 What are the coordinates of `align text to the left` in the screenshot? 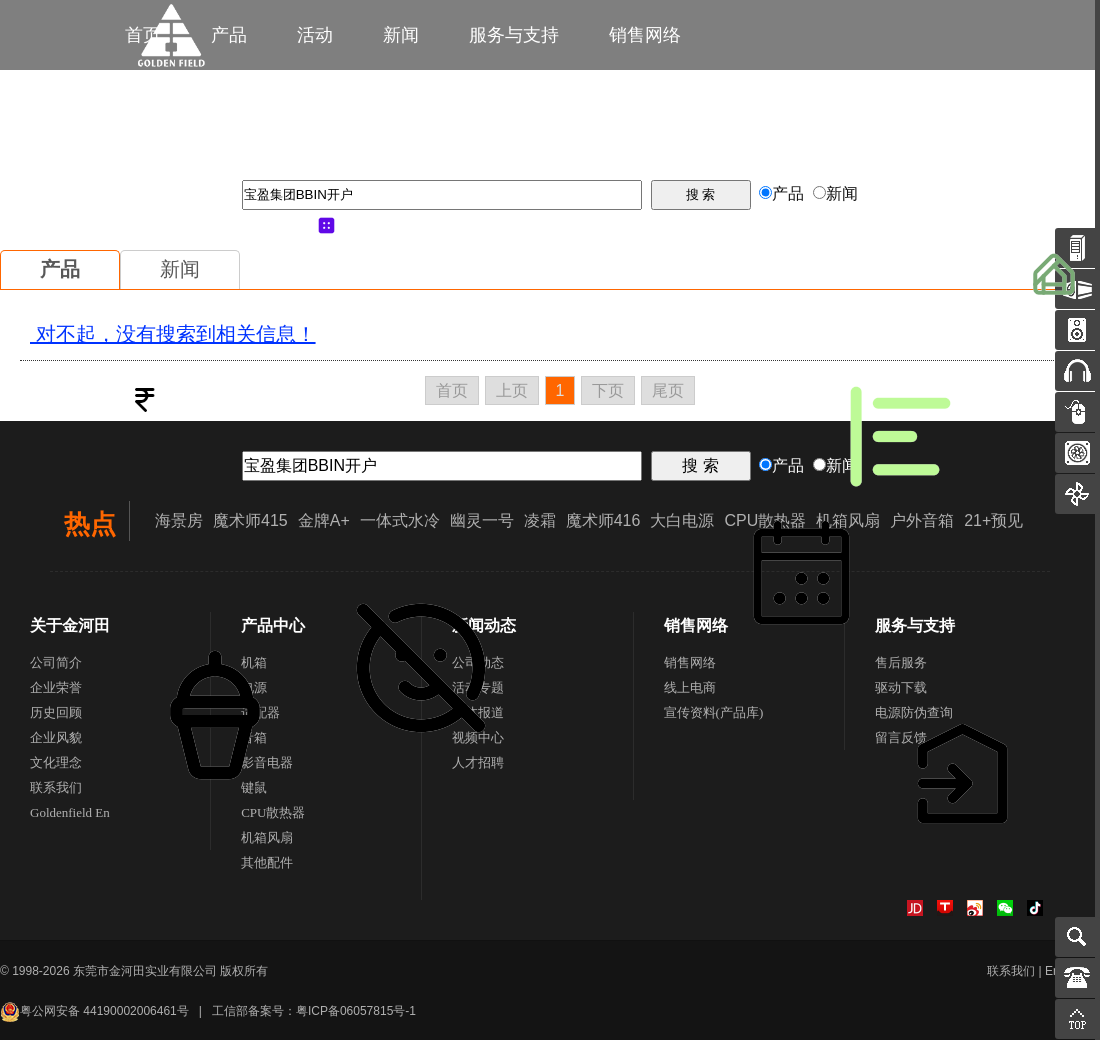 It's located at (900, 436).